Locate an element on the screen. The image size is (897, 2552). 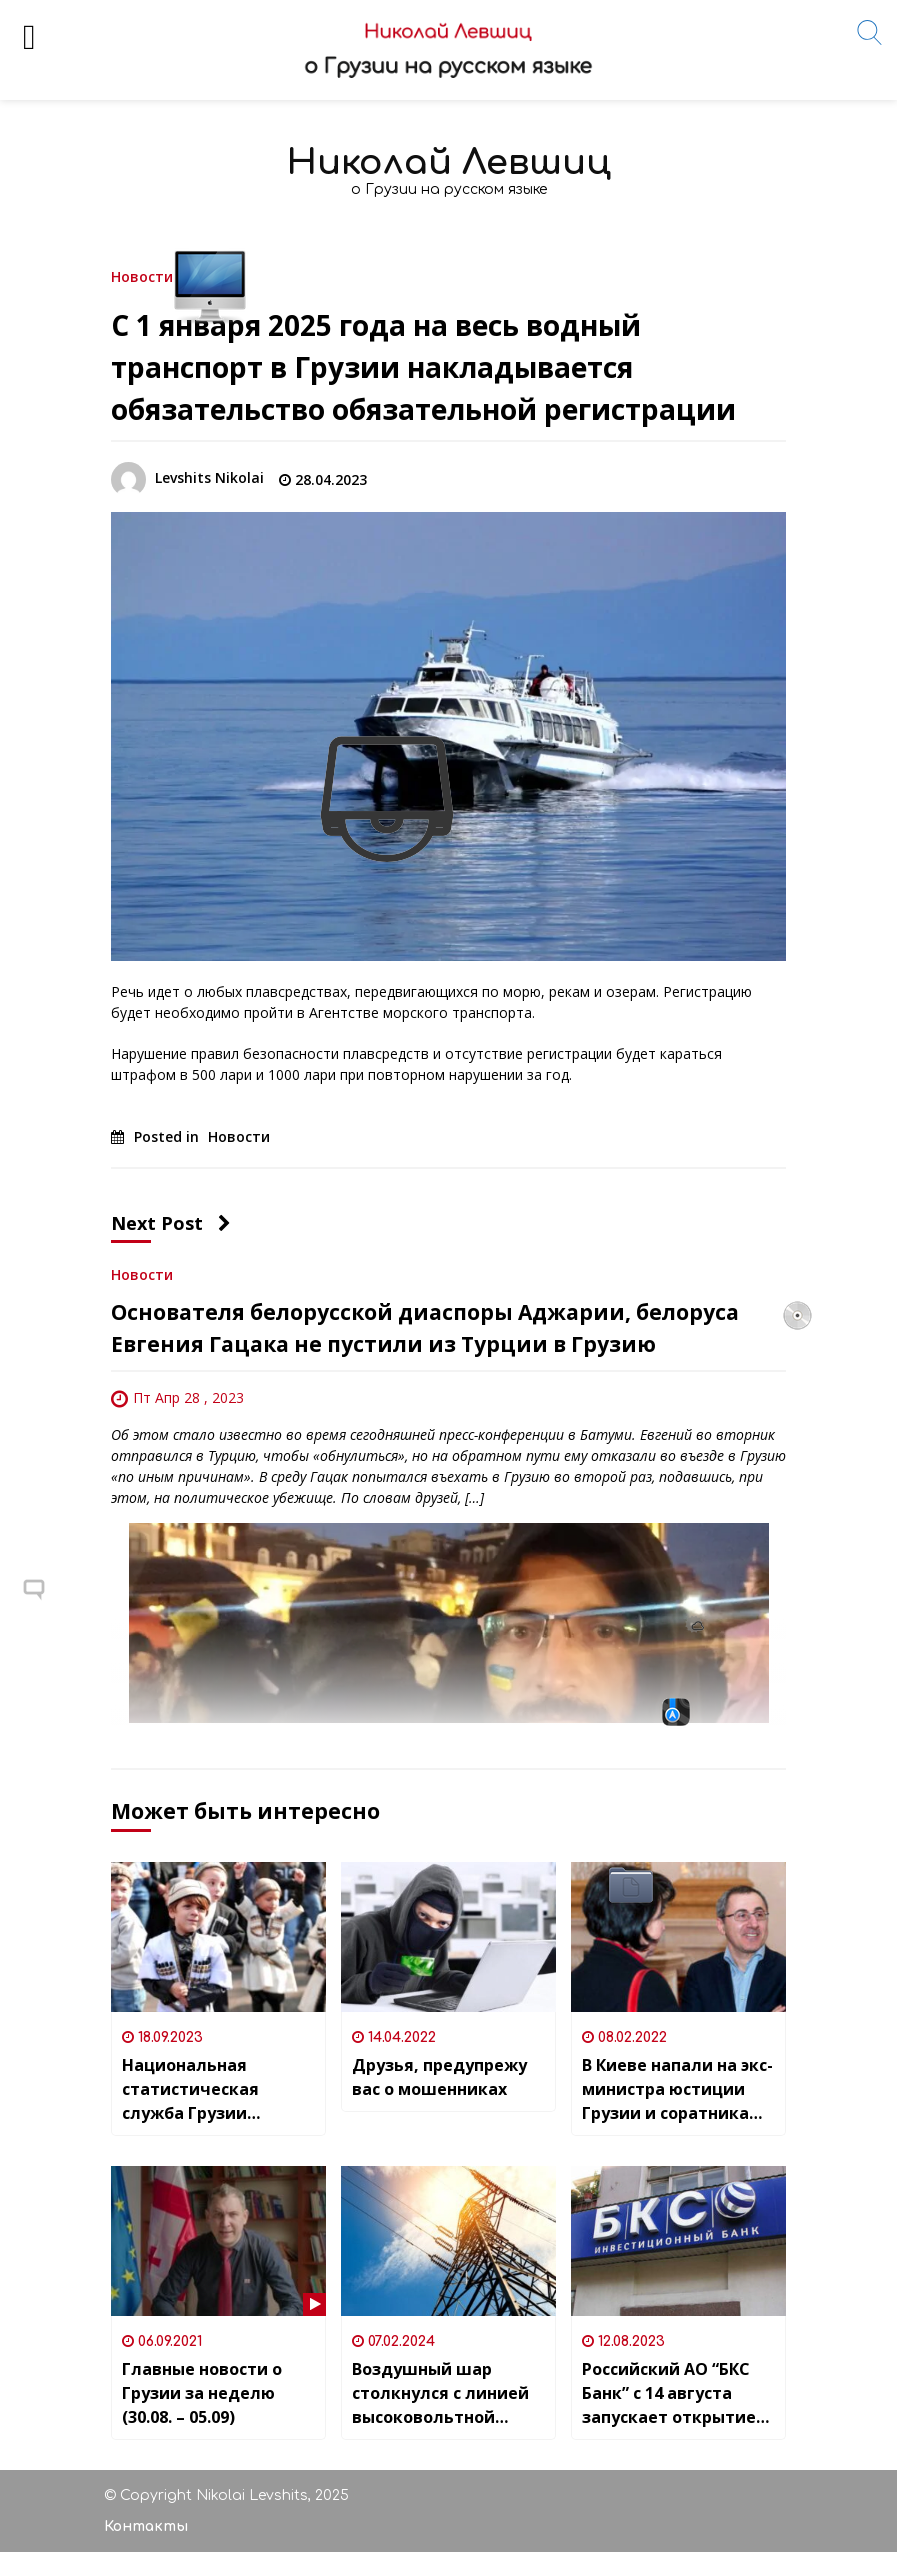
set your status to invisible or offline is located at coordinates (34, 1590).